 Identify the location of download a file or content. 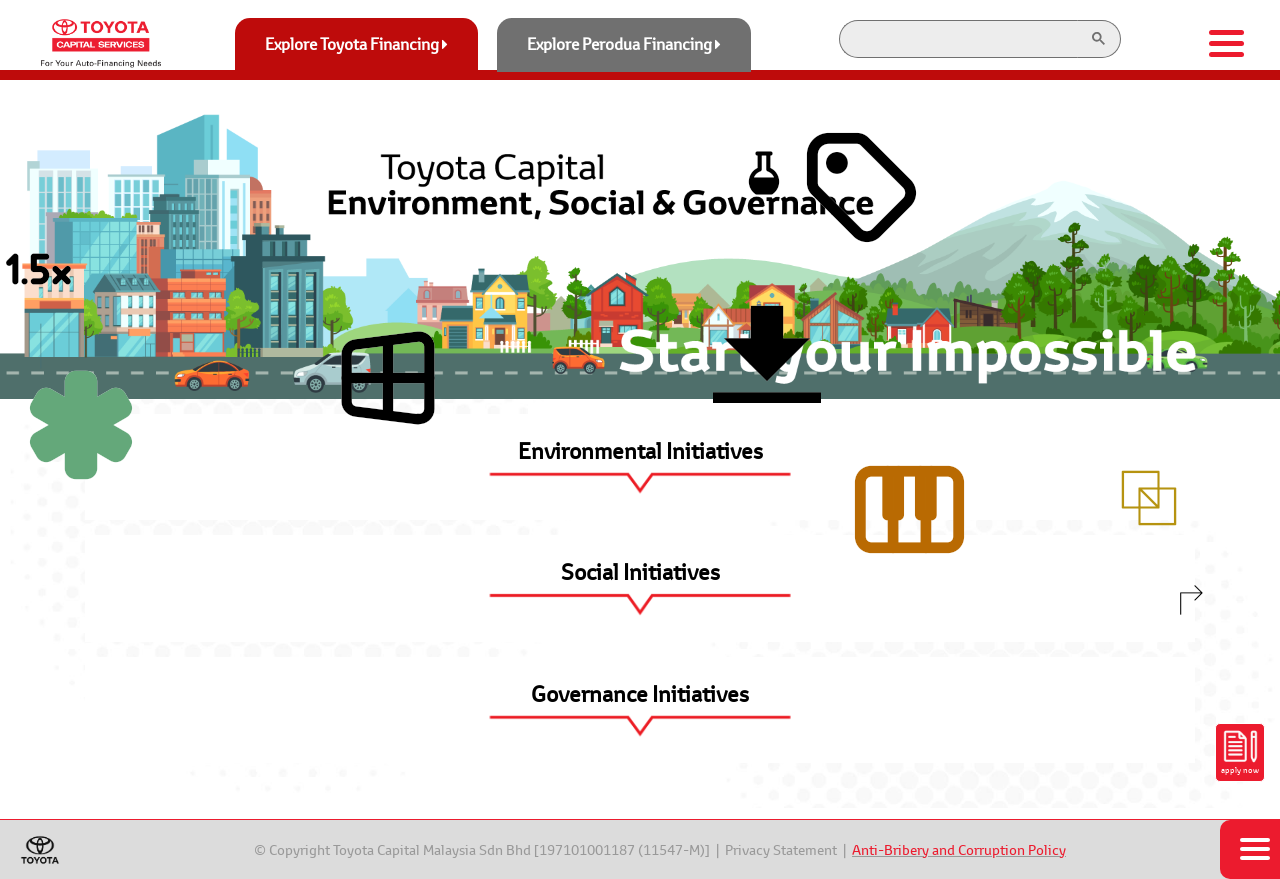
(767, 349).